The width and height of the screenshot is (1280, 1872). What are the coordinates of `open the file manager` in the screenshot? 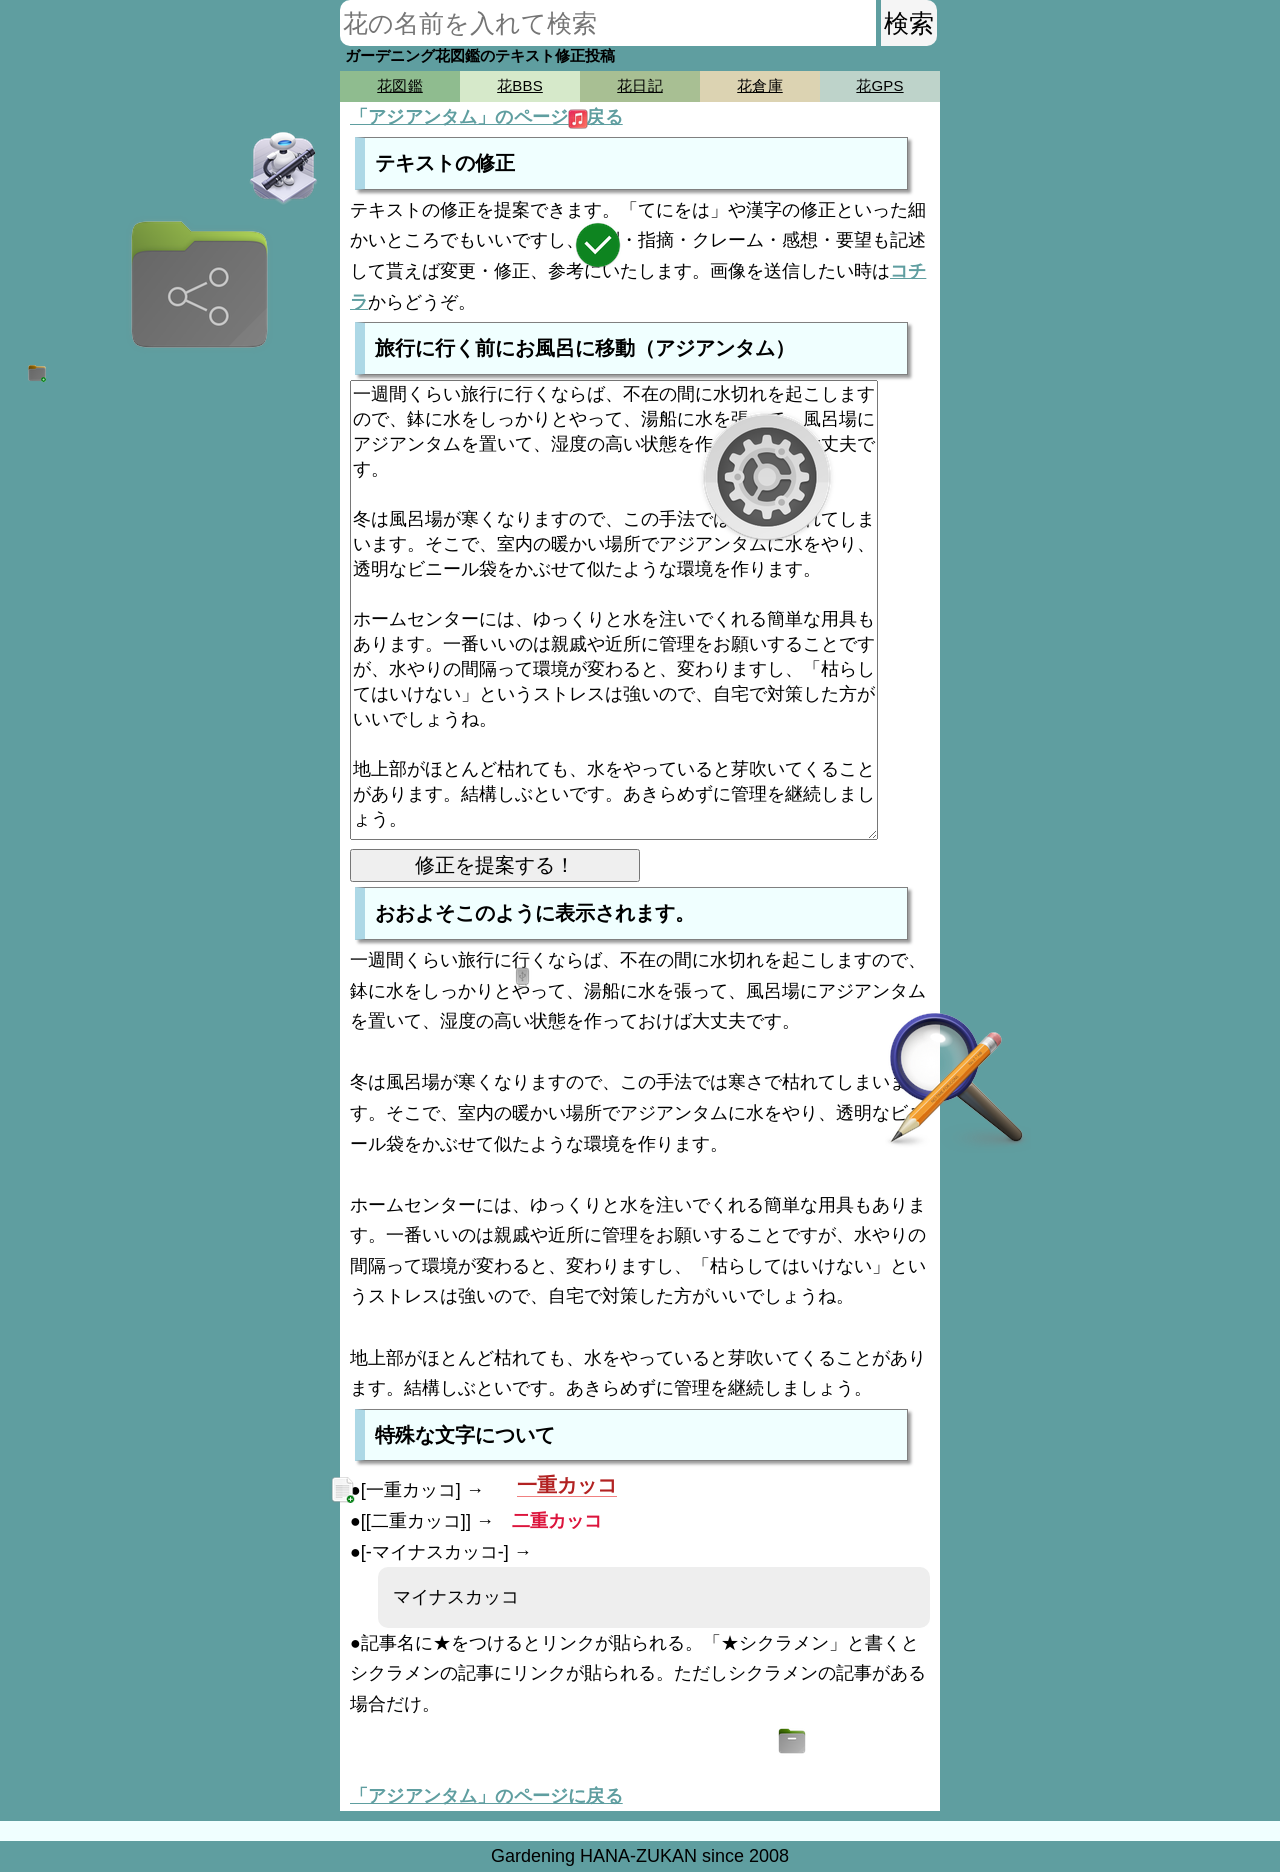 It's located at (792, 1741).